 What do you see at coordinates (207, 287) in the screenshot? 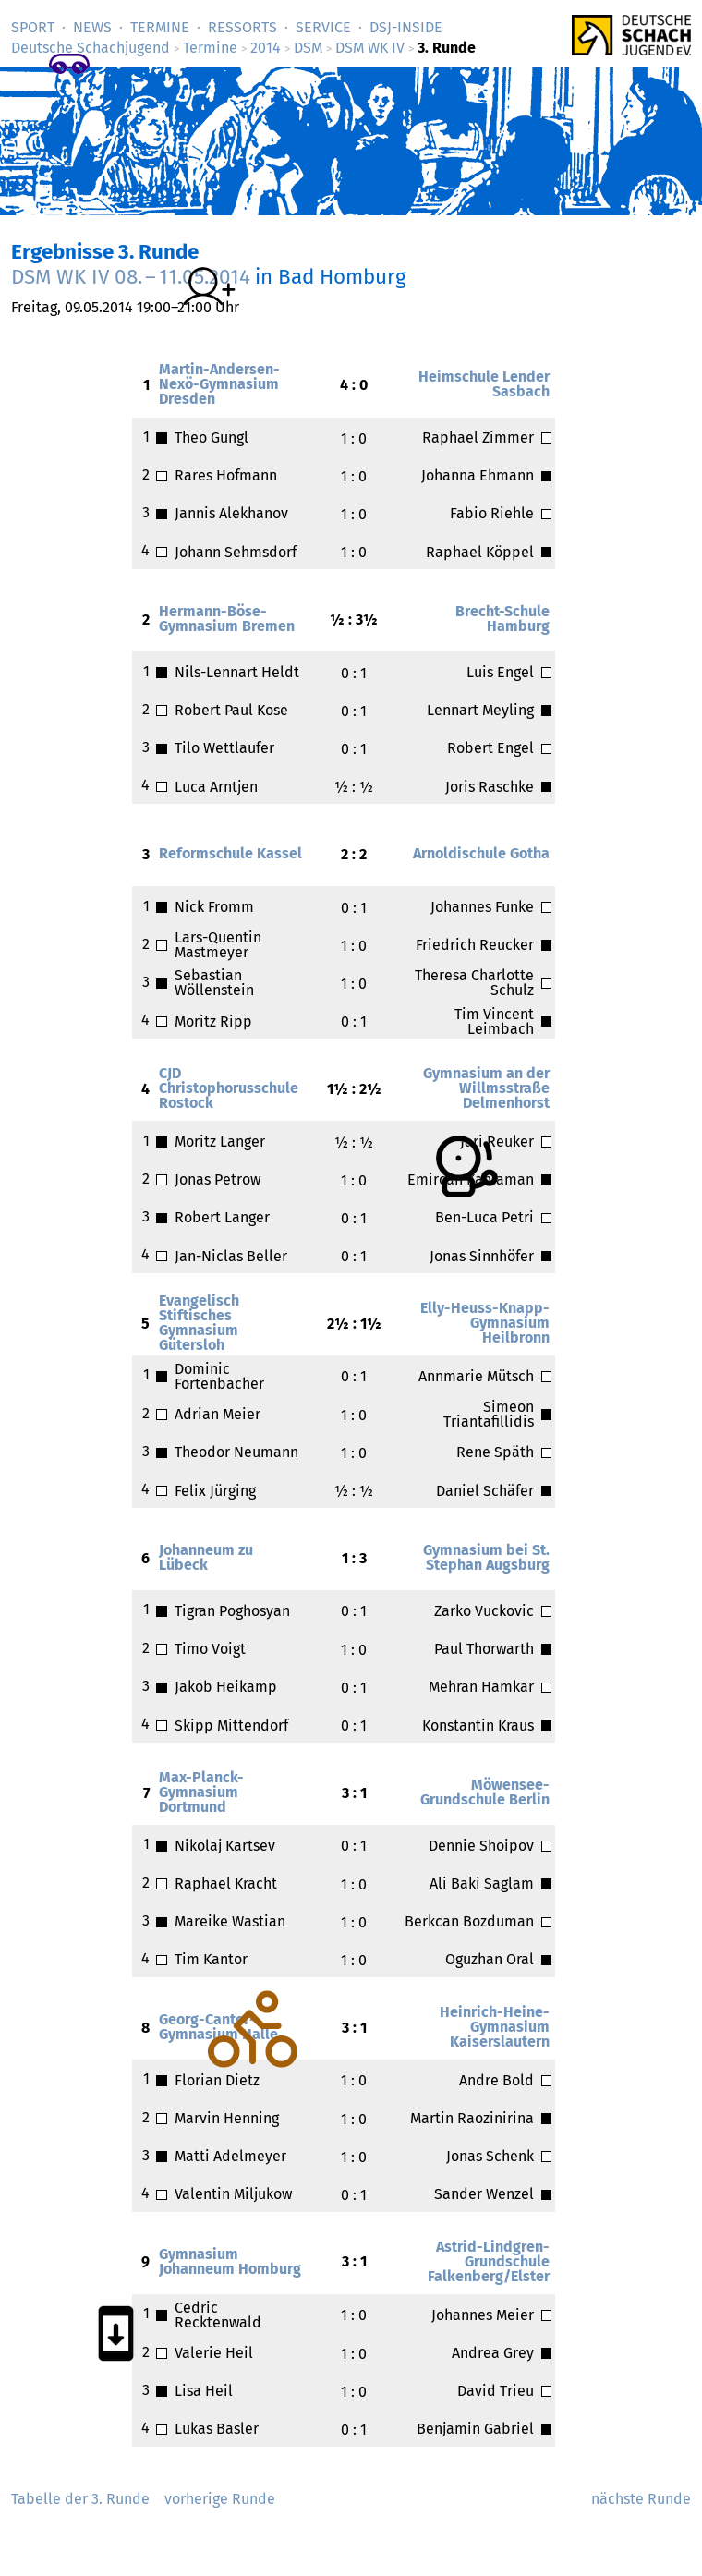
I see `add a new contact or friend` at bounding box center [207, 287].